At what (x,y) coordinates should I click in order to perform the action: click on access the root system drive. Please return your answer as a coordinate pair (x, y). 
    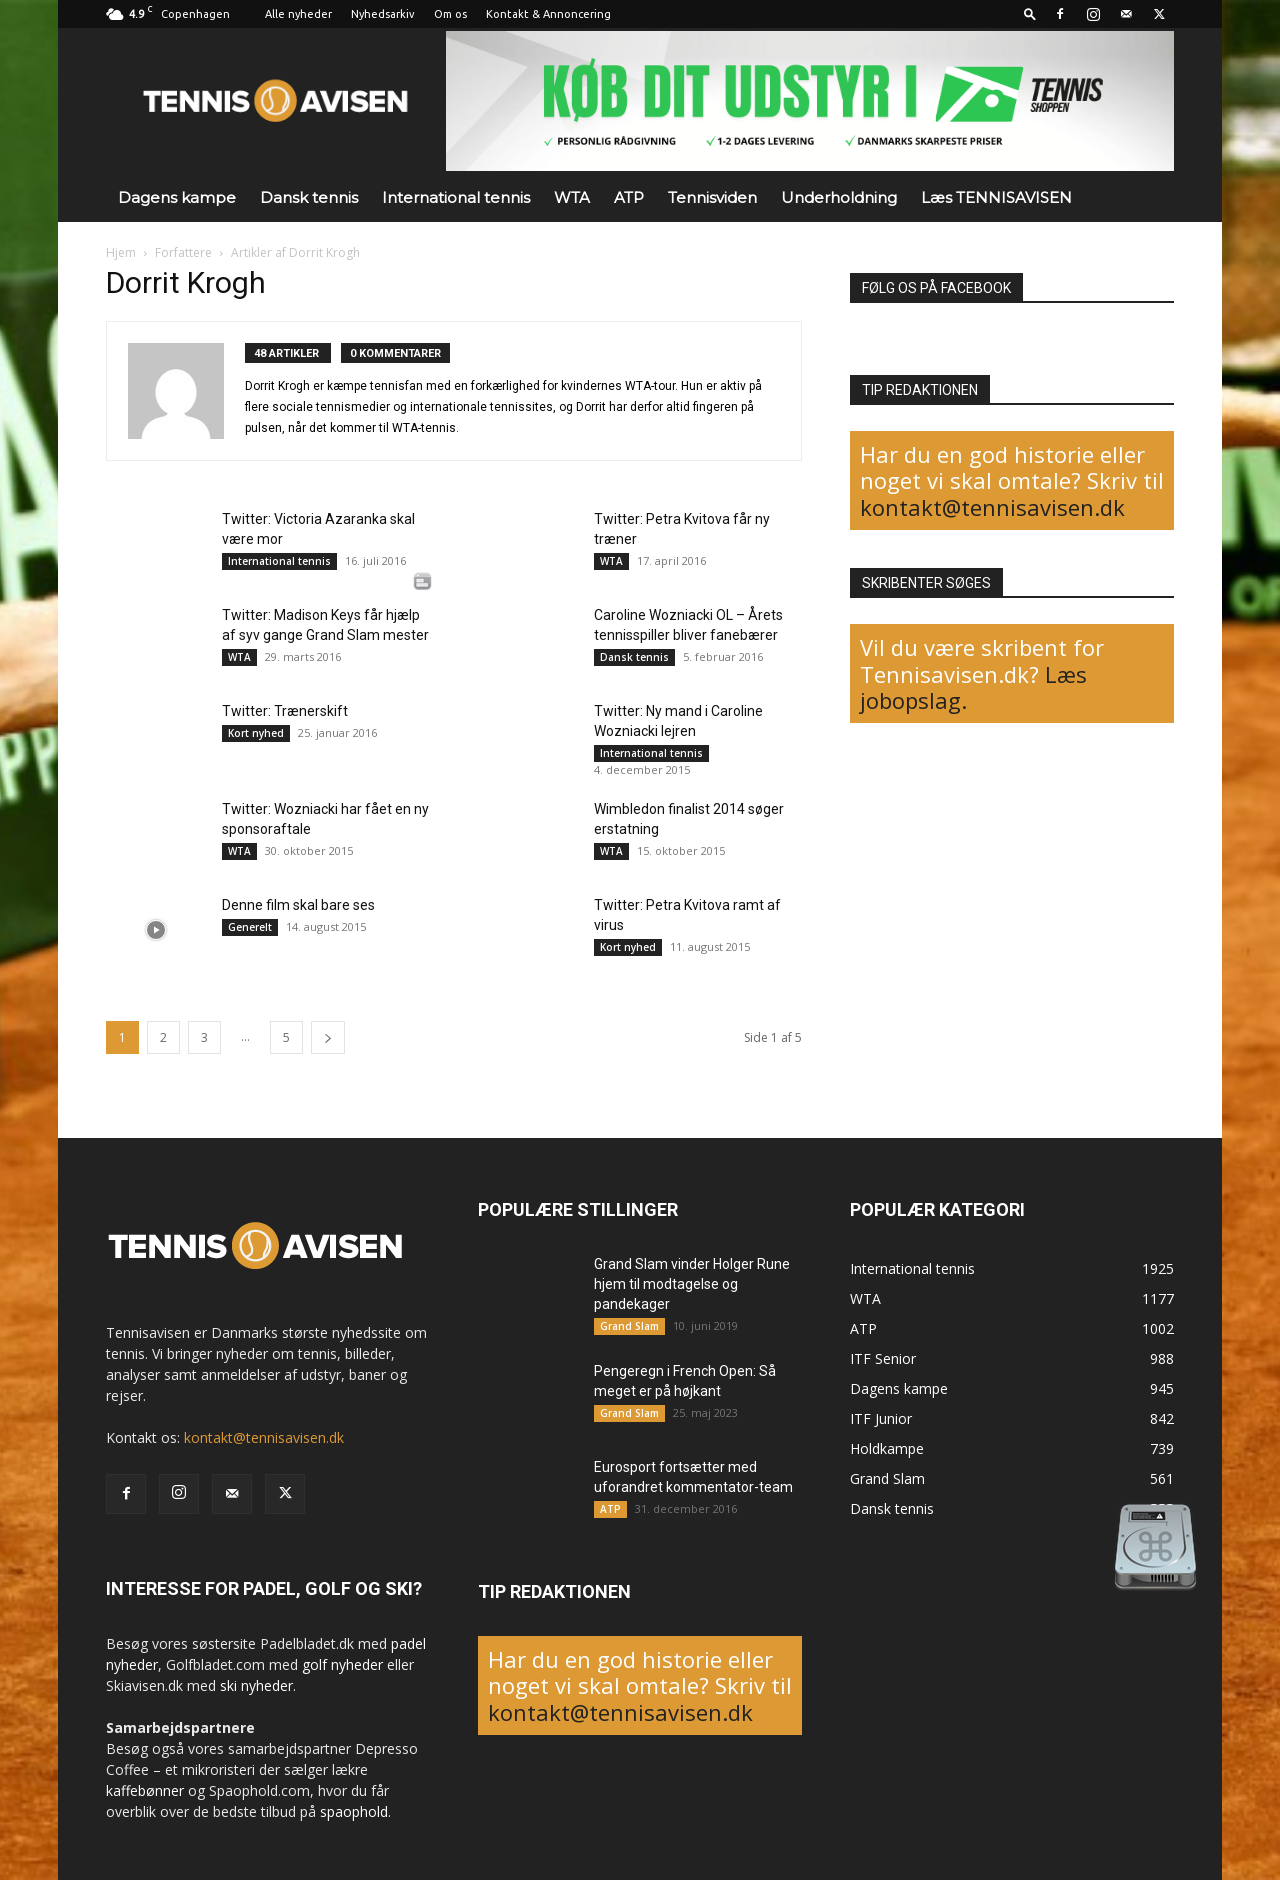
    Looking at the image, I should click on (1155, 1546).